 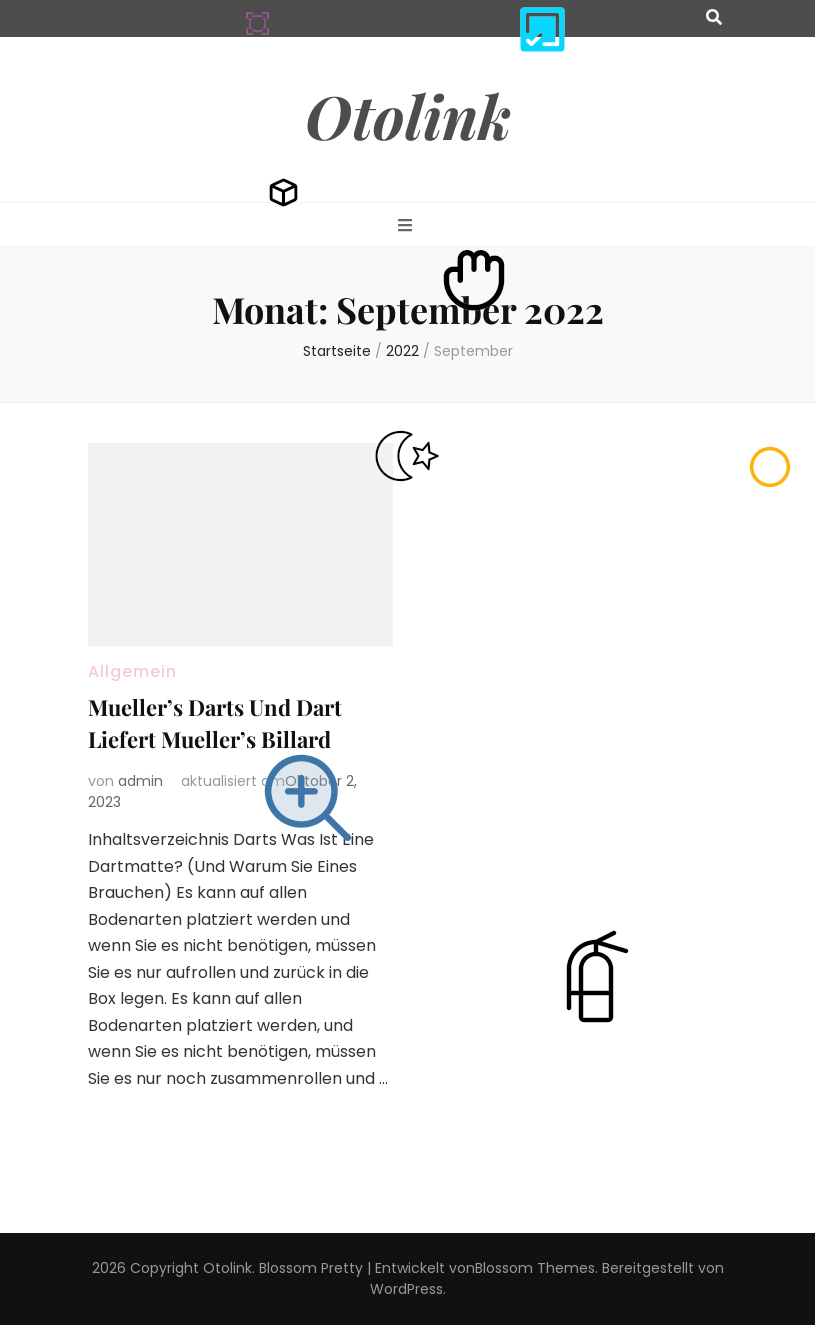 I want to click on access fire safety information, so click(x=593, y=978).